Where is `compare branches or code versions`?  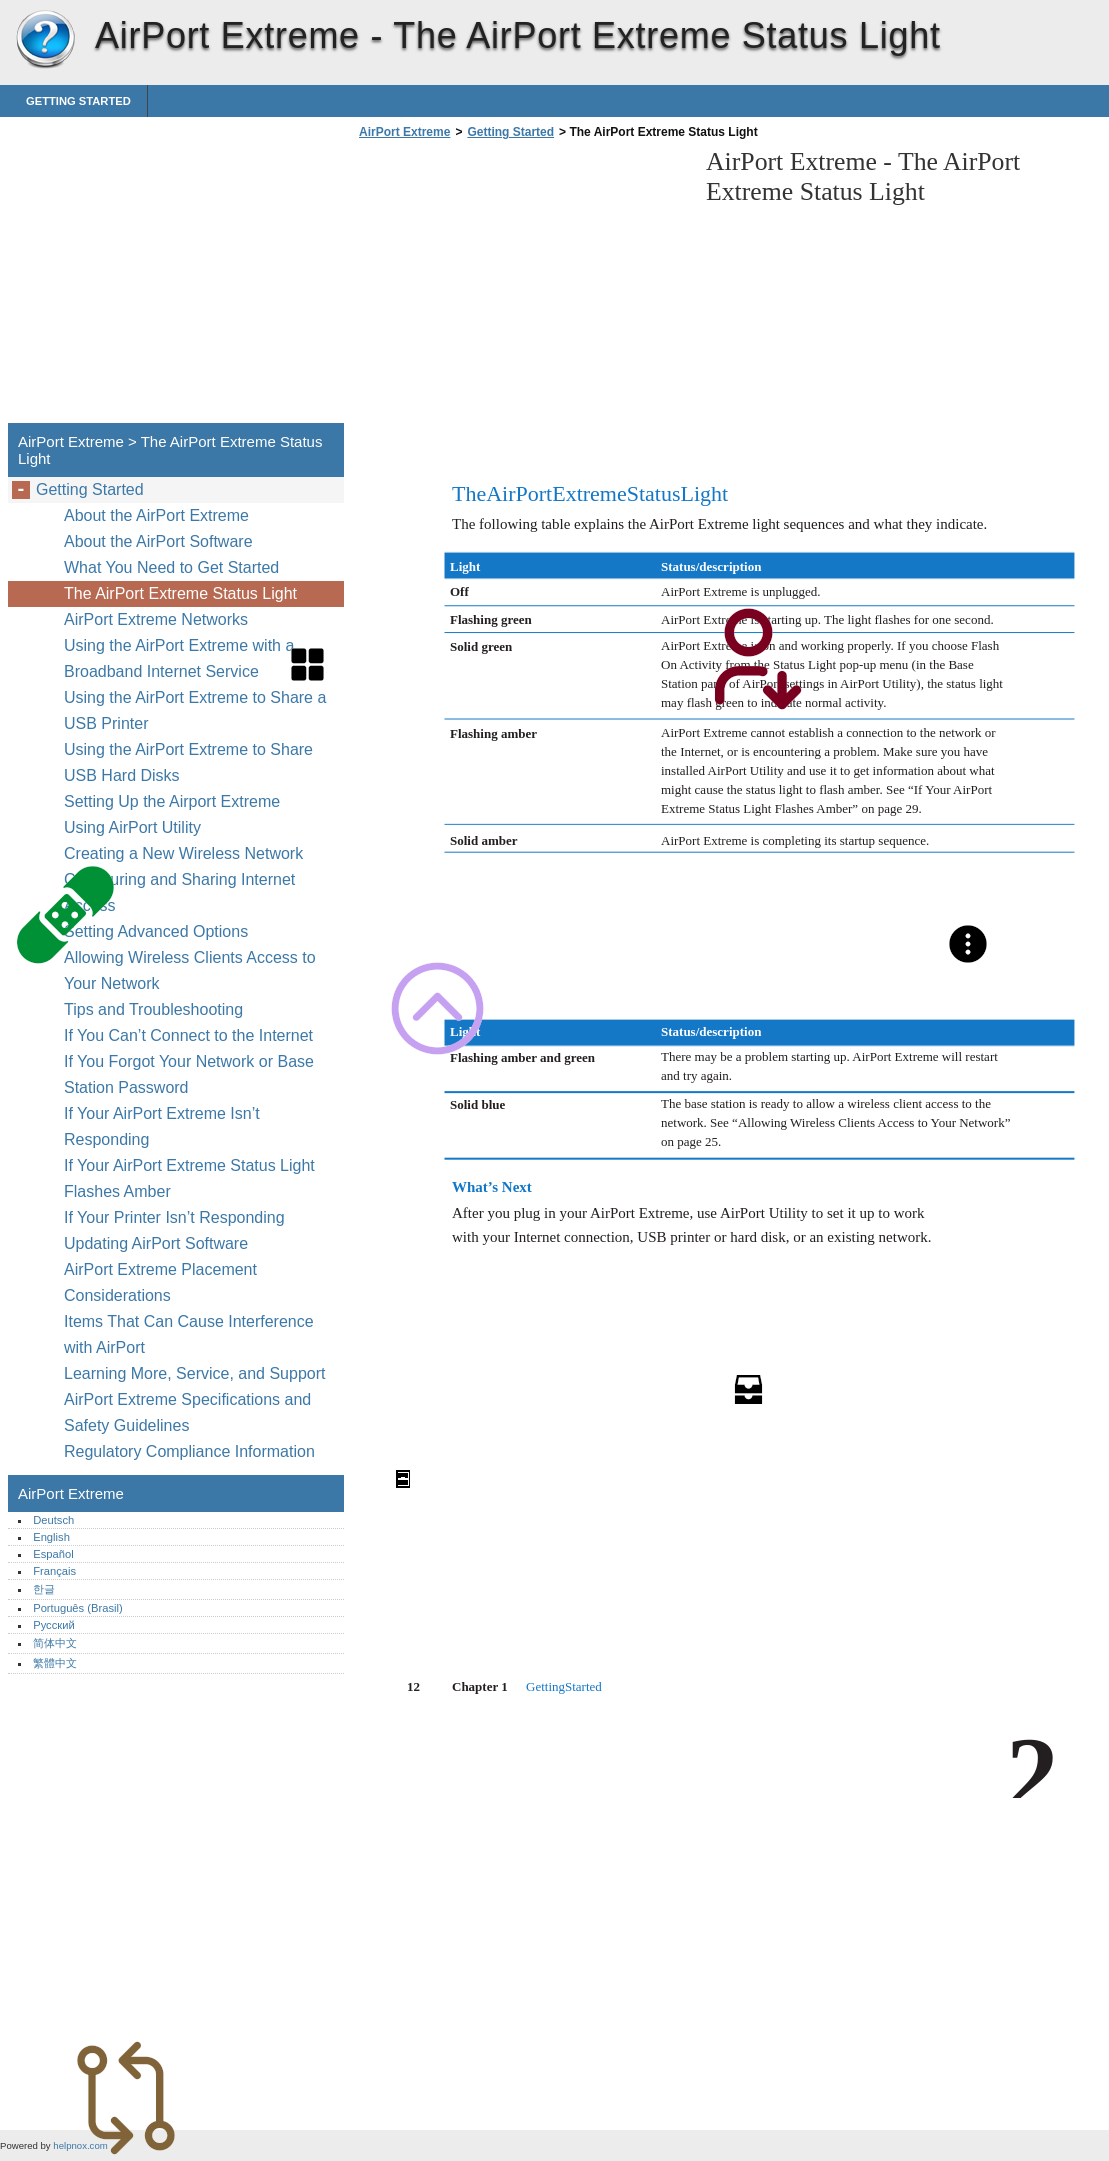
compare branches or code versions is located at coordinates (126, 2098).